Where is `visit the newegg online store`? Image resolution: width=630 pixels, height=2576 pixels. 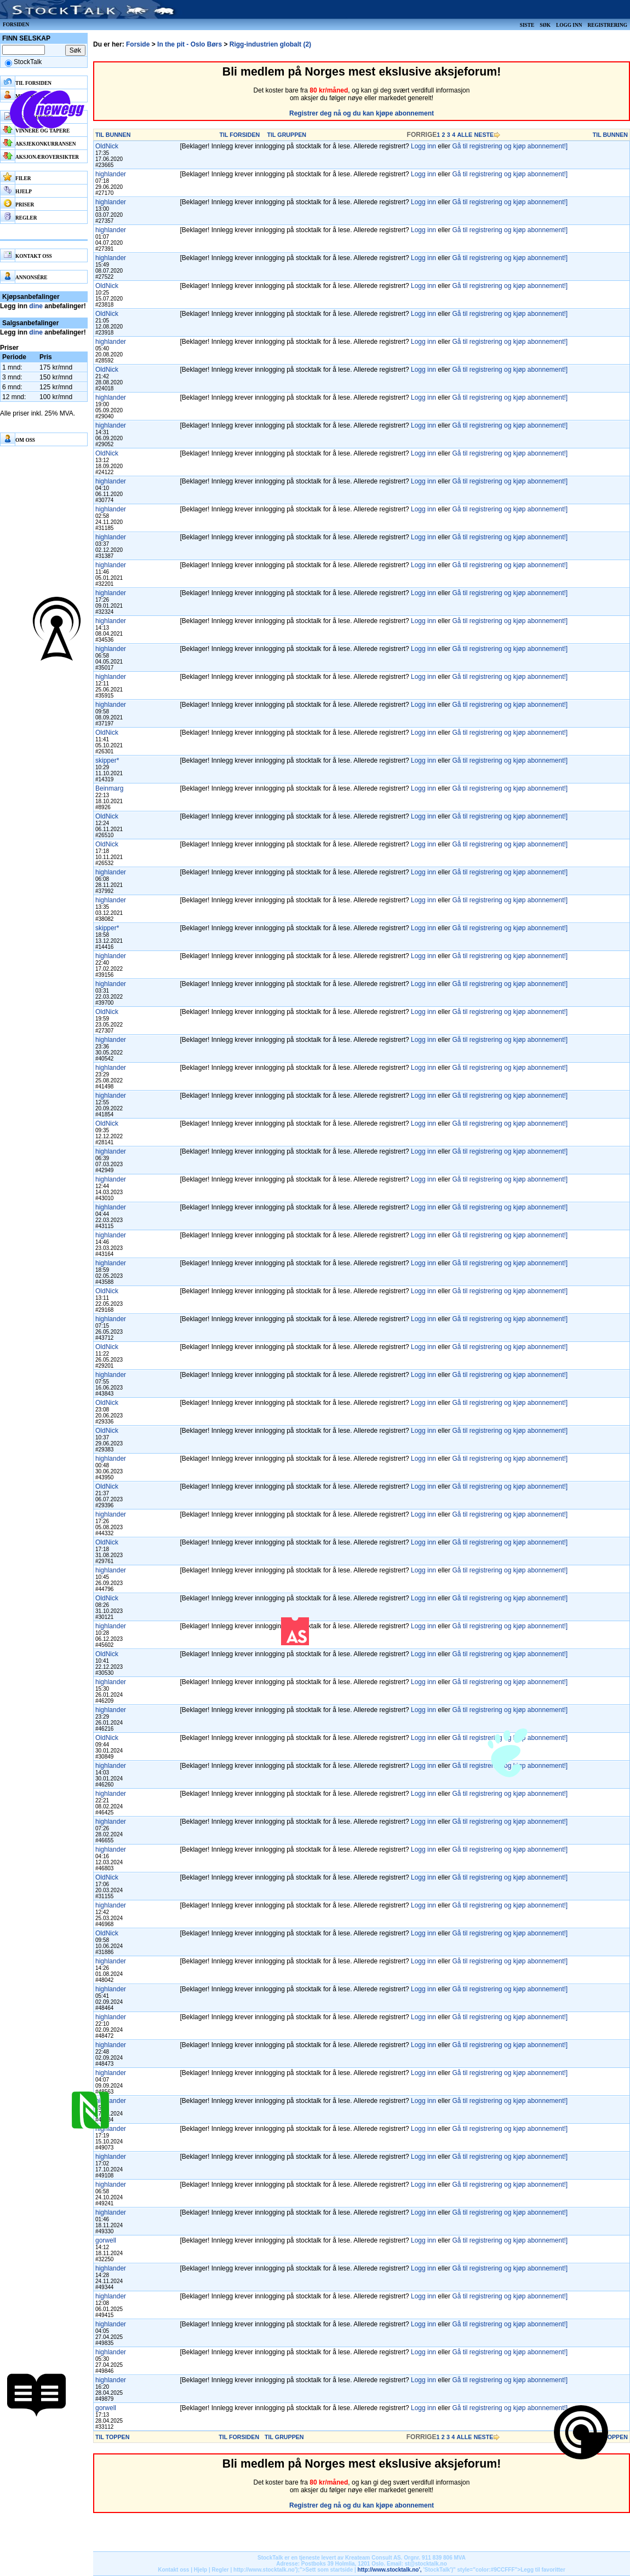 visit the newegg online store is located at coordinates (47, 110).